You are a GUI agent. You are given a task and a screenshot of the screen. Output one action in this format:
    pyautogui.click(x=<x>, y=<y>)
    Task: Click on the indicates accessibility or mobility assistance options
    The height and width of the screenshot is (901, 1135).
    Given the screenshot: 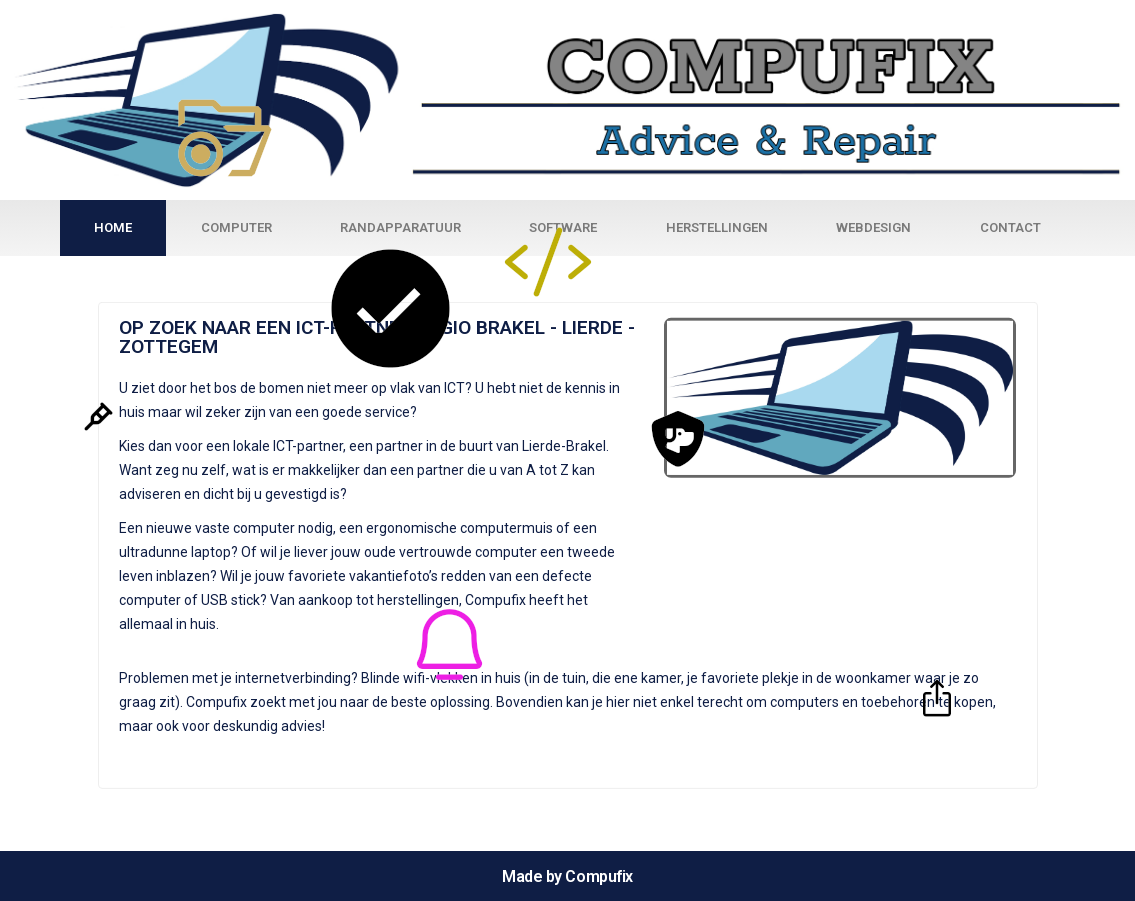 What is the action you would take?
    pyautogui.click(x=98, y=416)
    